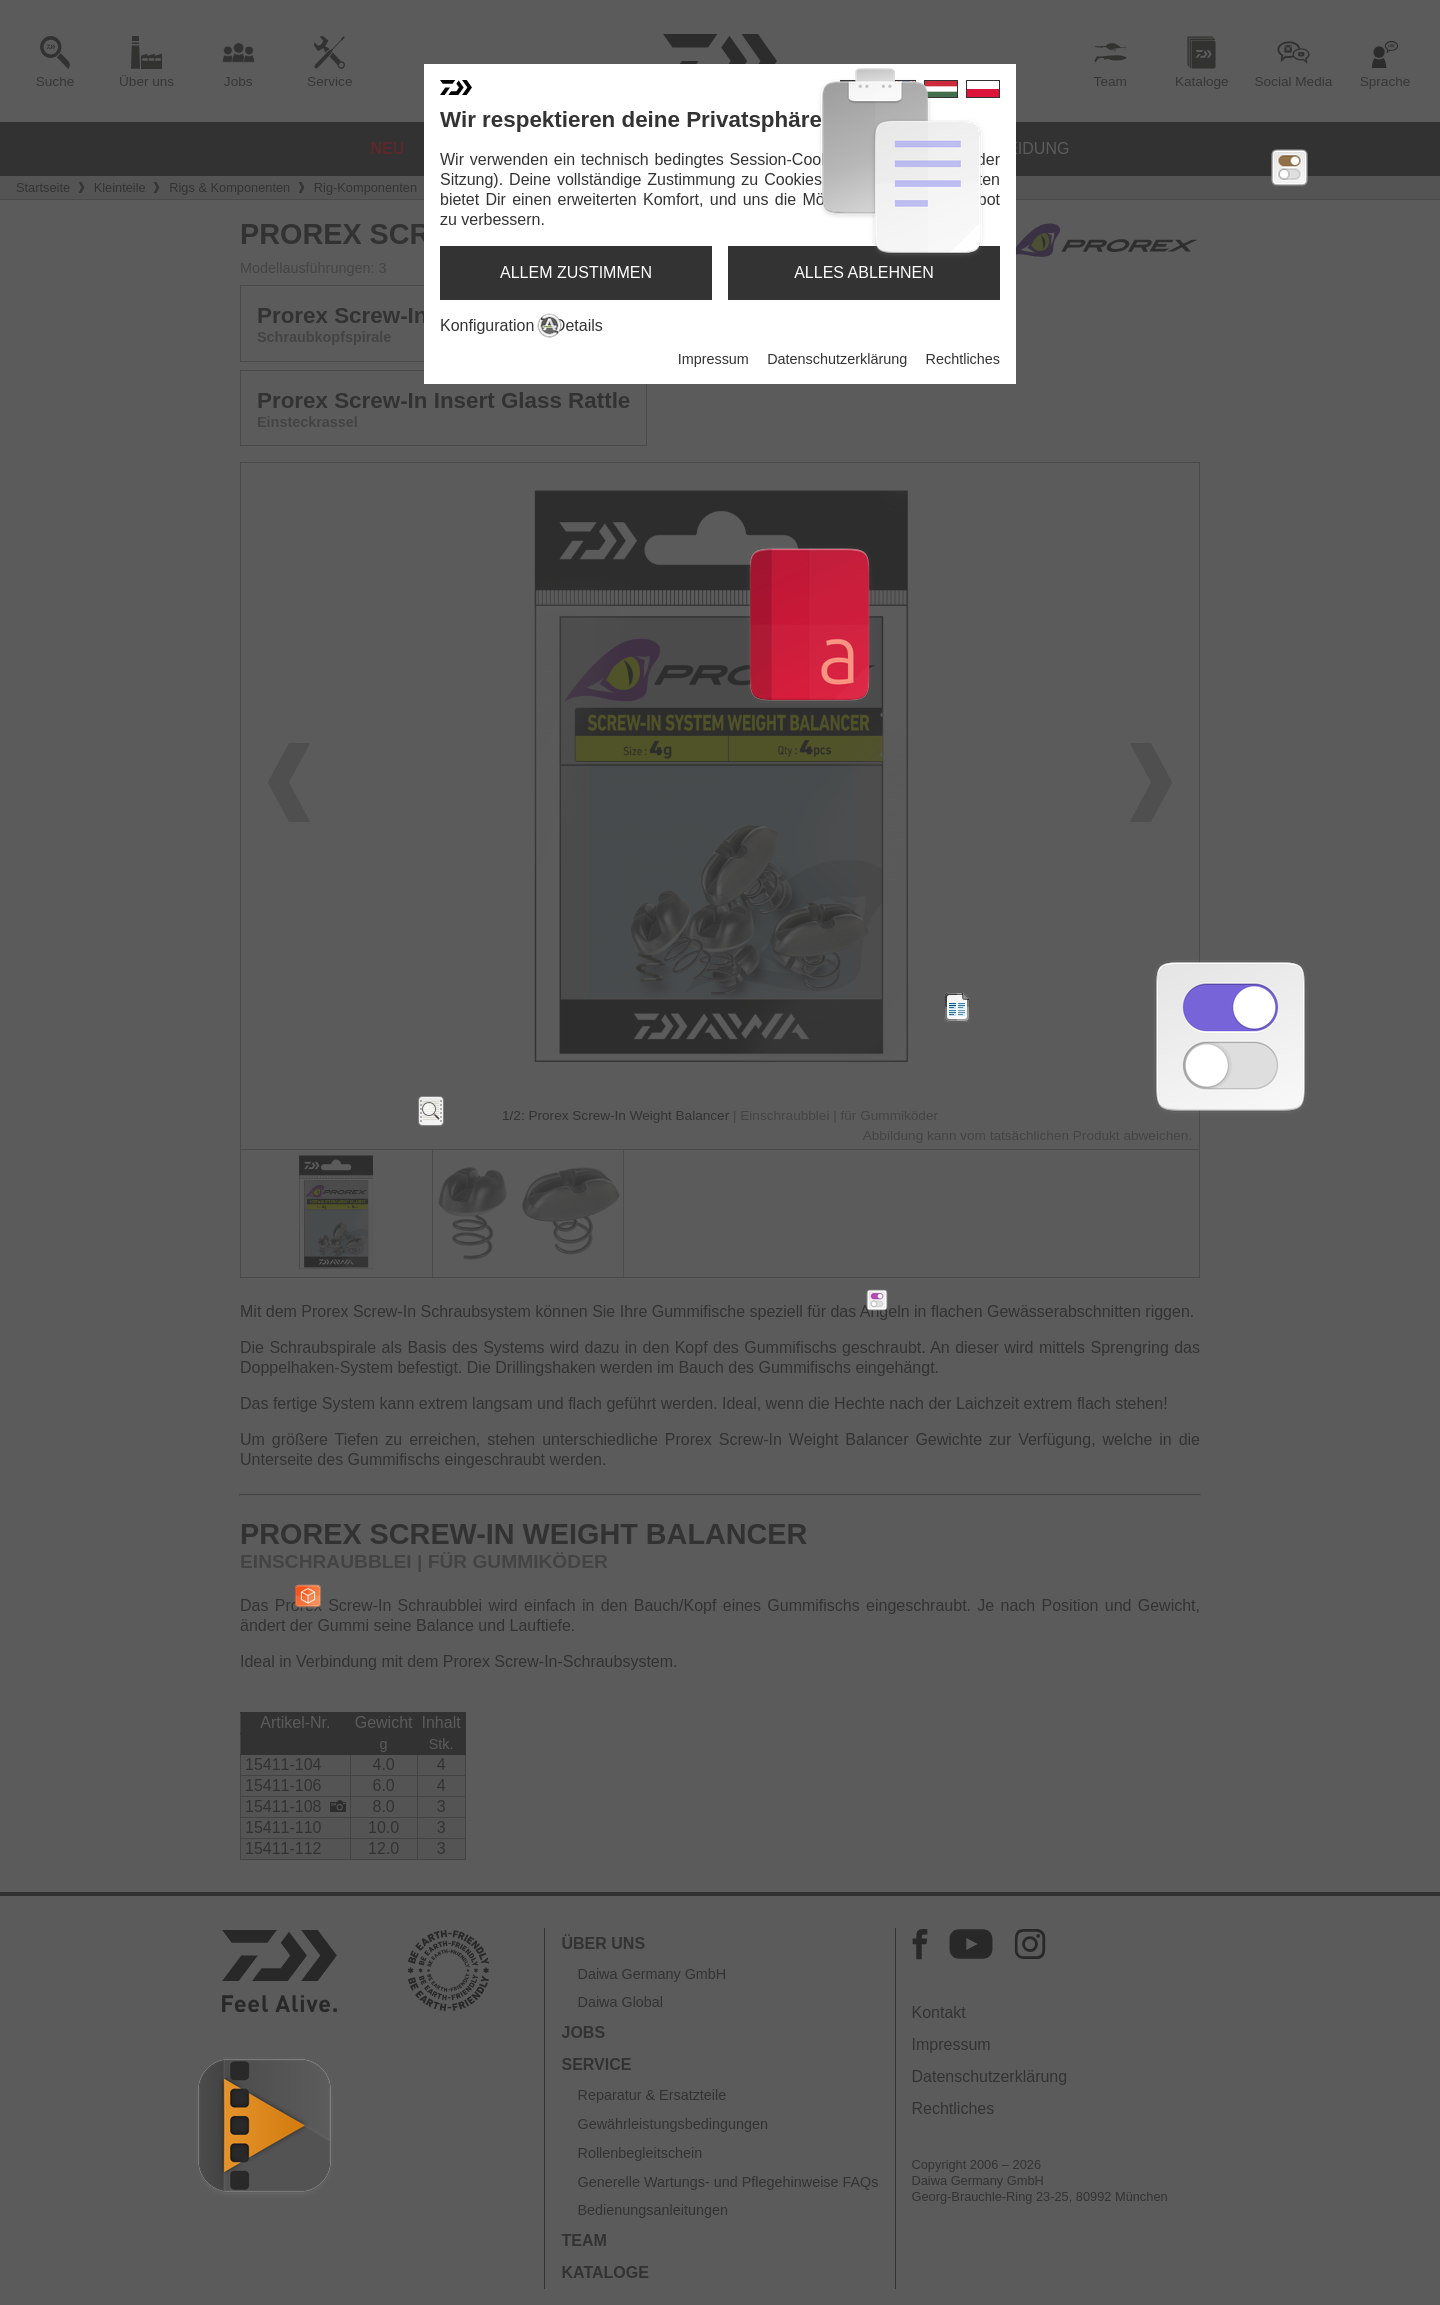  What do you see at coordinates (877, 1300) in the screenshot?
I see `open system settings` at bounding box center [877, 1300].